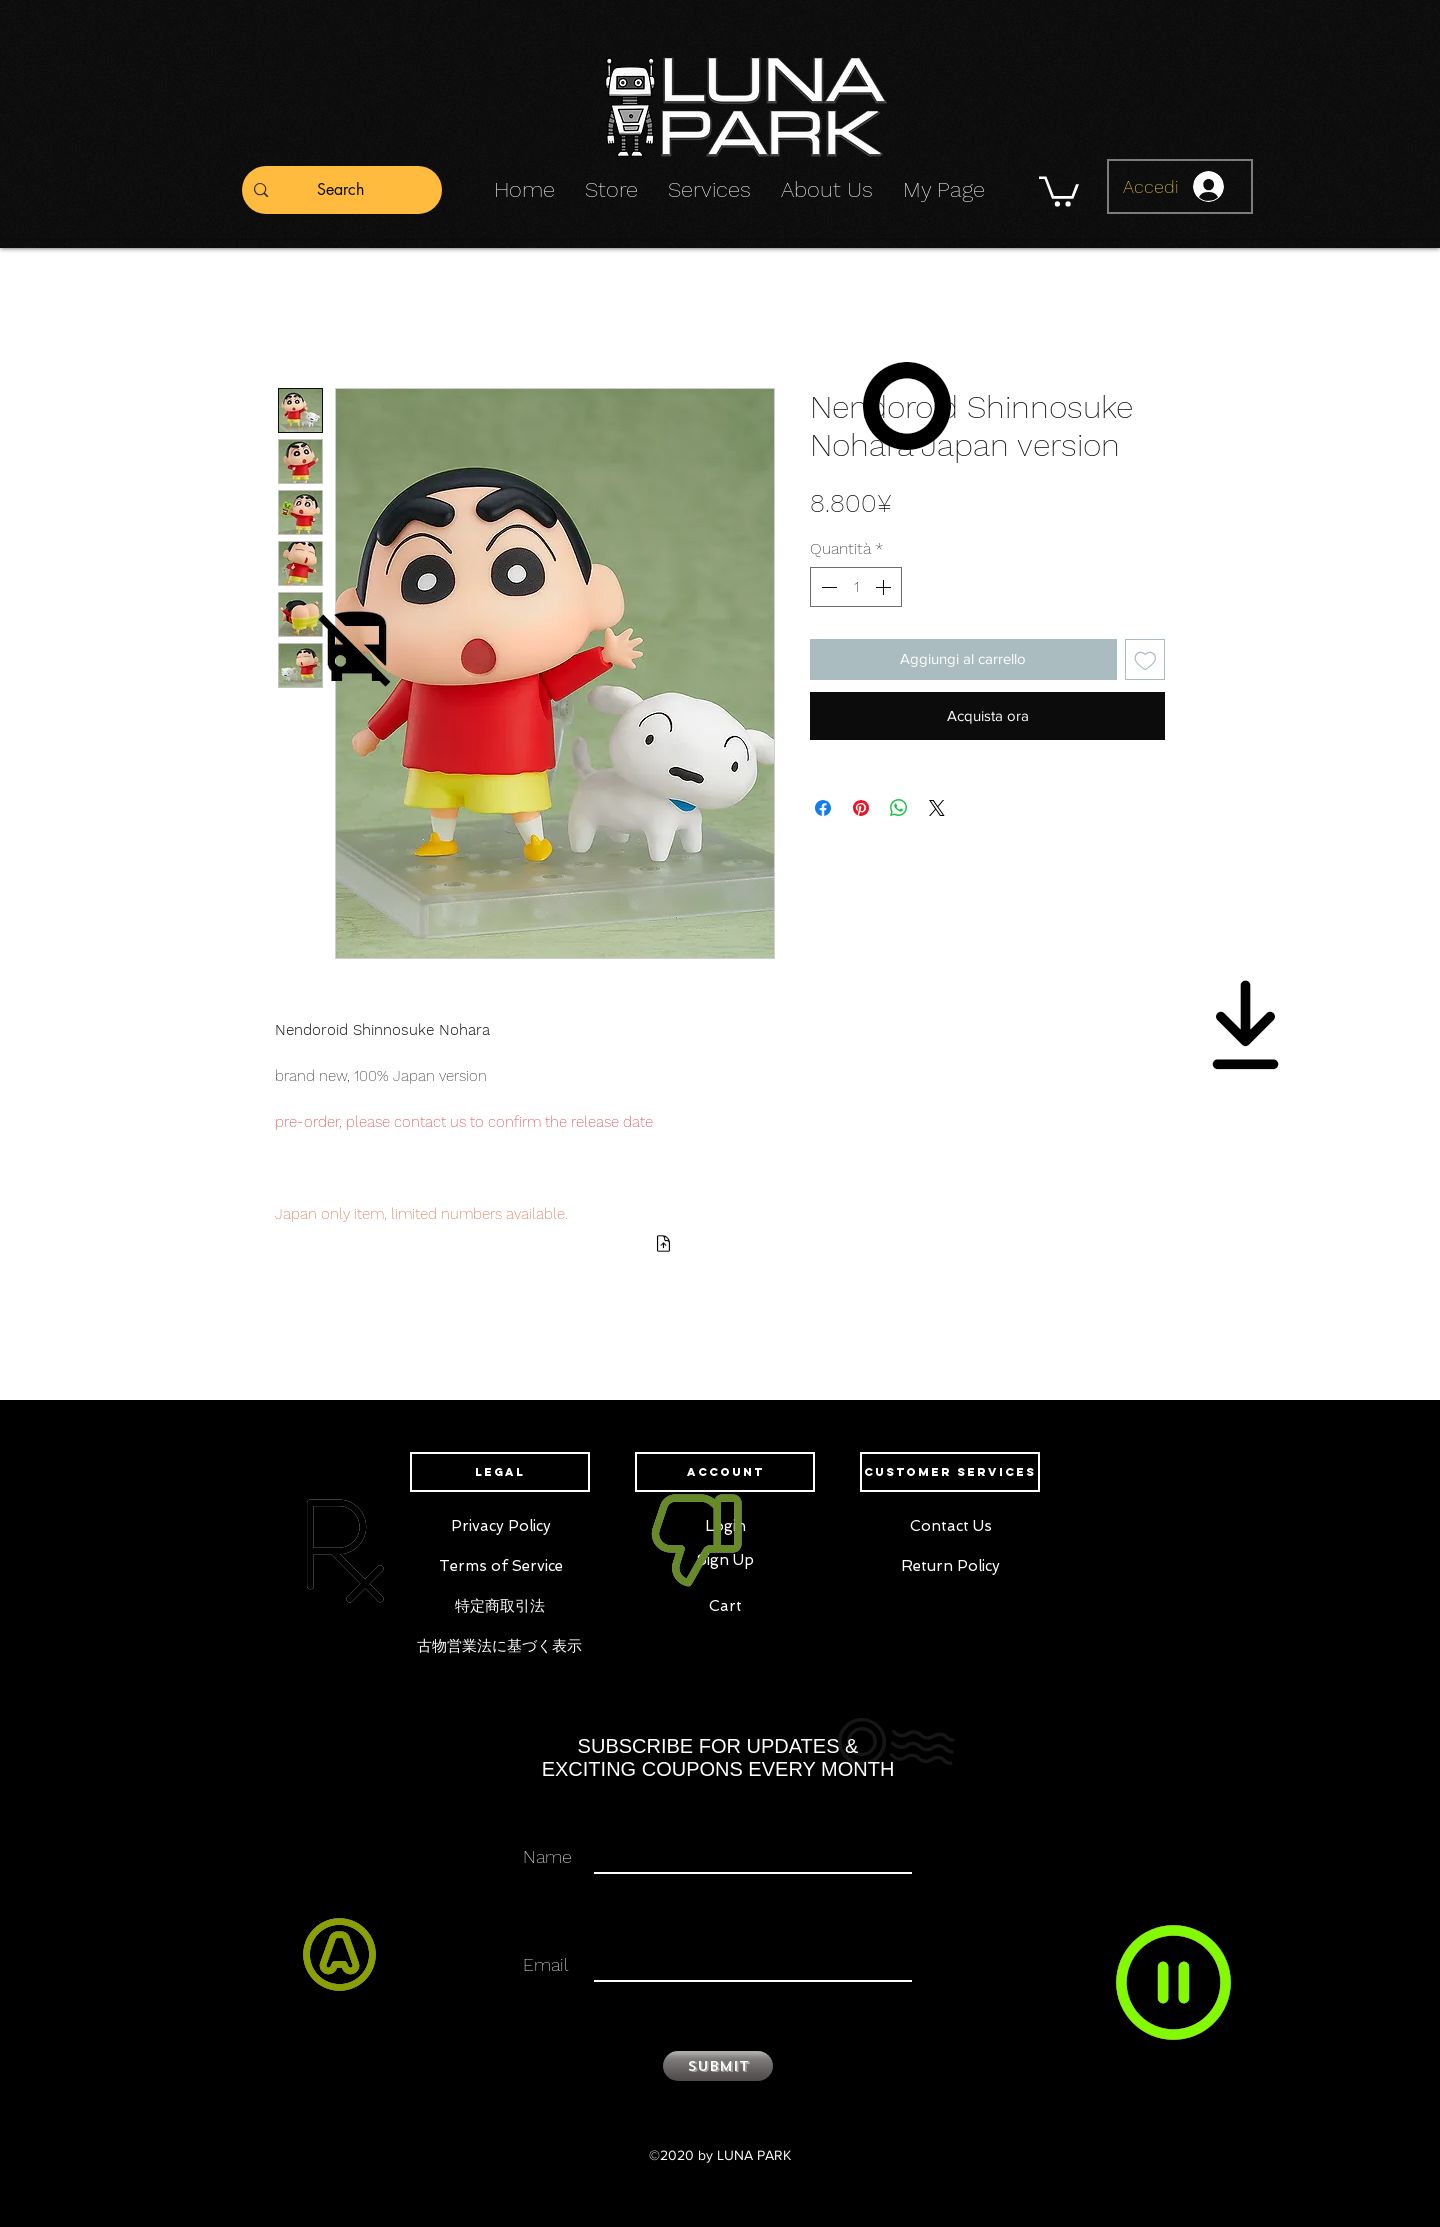  I want to click on pause media playback, so click(1173, 1982).